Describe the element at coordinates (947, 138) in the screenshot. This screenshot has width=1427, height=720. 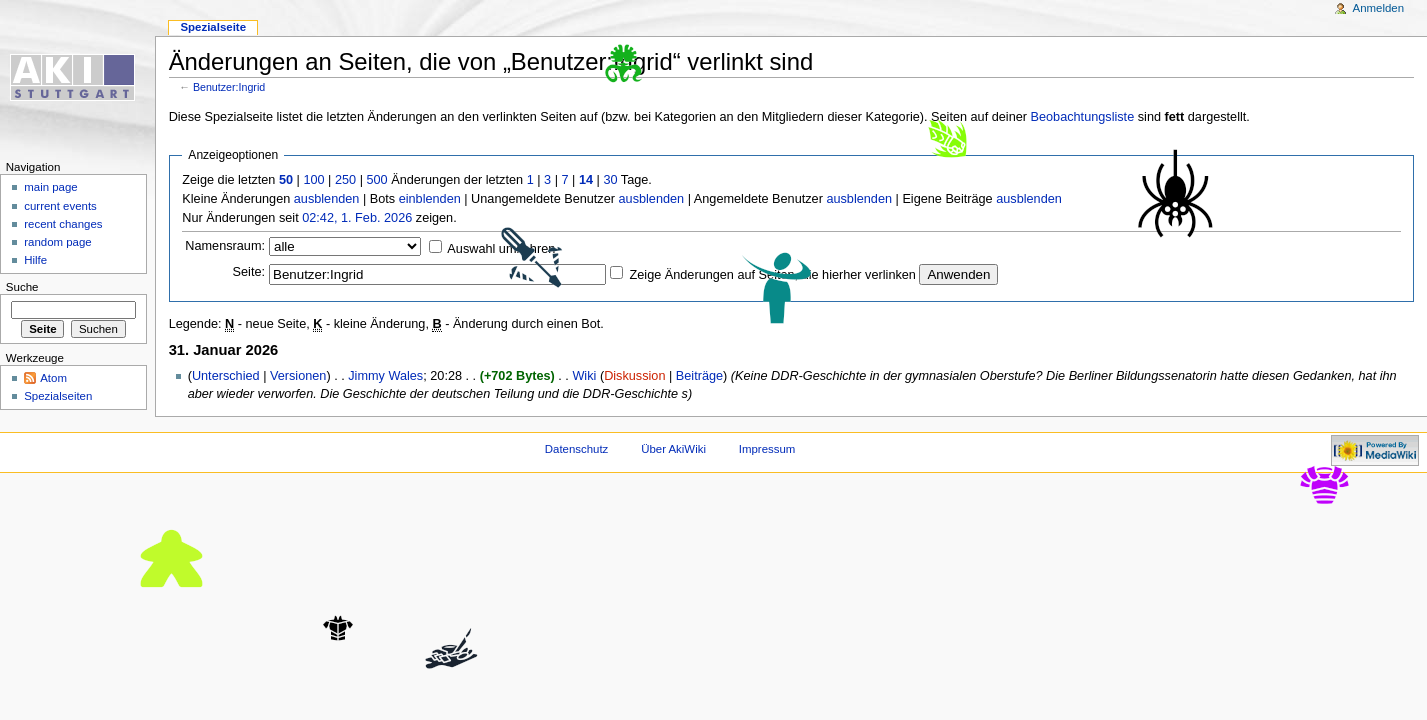
I see `activate armor-piercing attack ability` at that location.